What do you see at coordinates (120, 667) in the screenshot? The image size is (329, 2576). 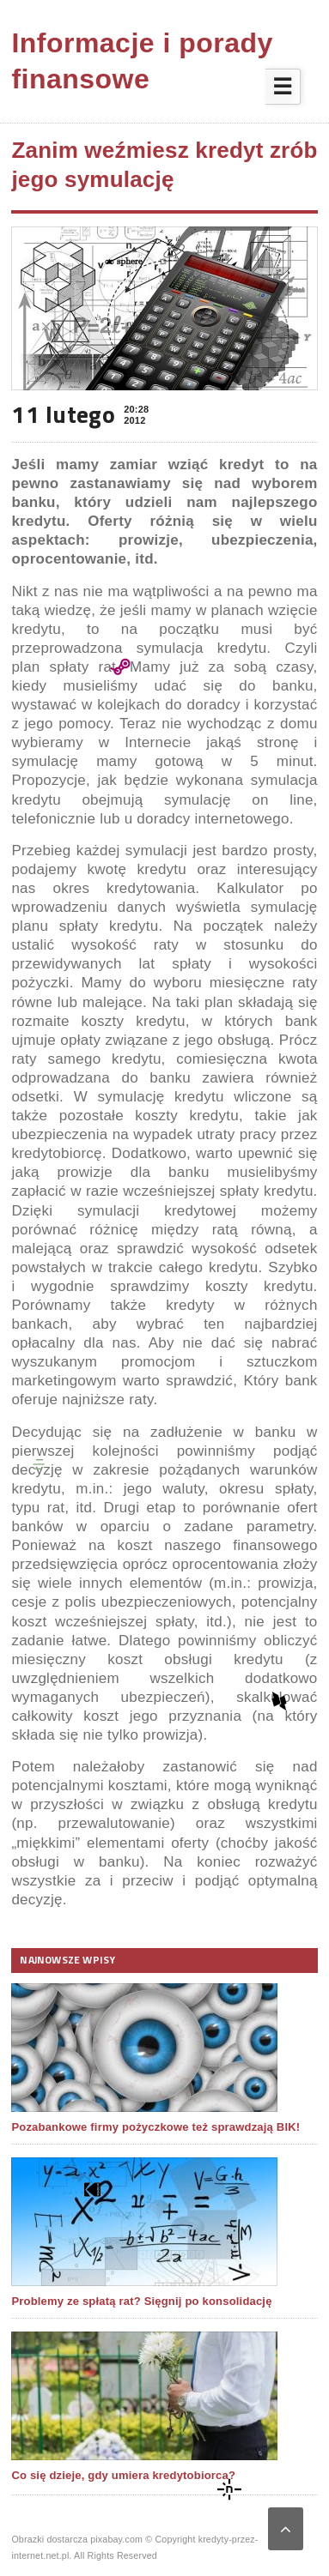 I see `open Steam gaming platform` at bounding box center [120, 667].